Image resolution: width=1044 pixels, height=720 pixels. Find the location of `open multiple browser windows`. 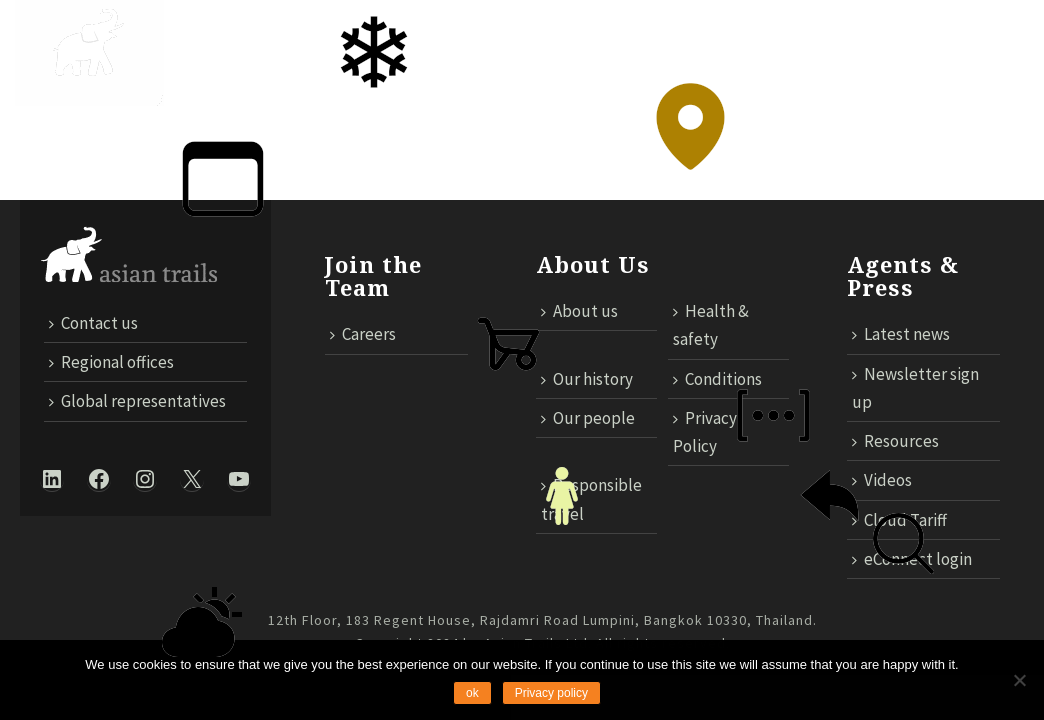

open multiple browser windows is located at coordinates (223, 179).